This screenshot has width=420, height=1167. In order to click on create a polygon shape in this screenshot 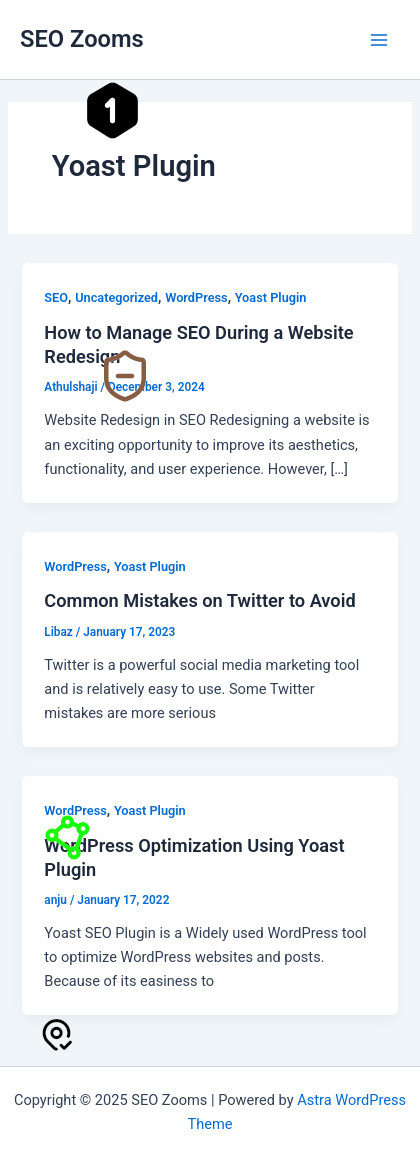, I will do `click(67, 837)`.